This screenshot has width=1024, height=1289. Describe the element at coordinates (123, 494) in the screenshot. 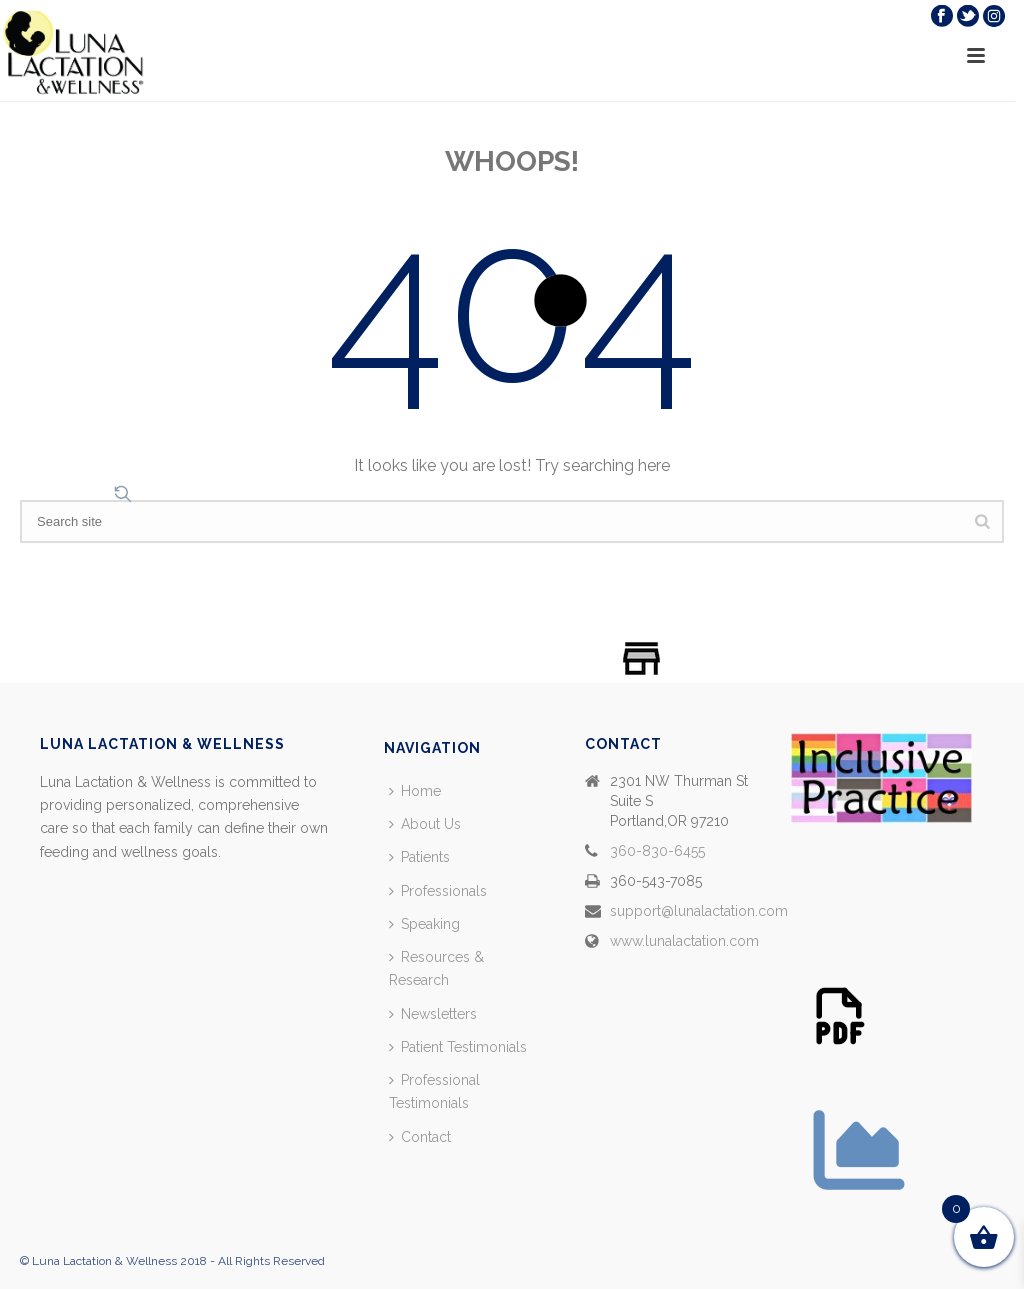

I see `reset zoom to default level` at that location.